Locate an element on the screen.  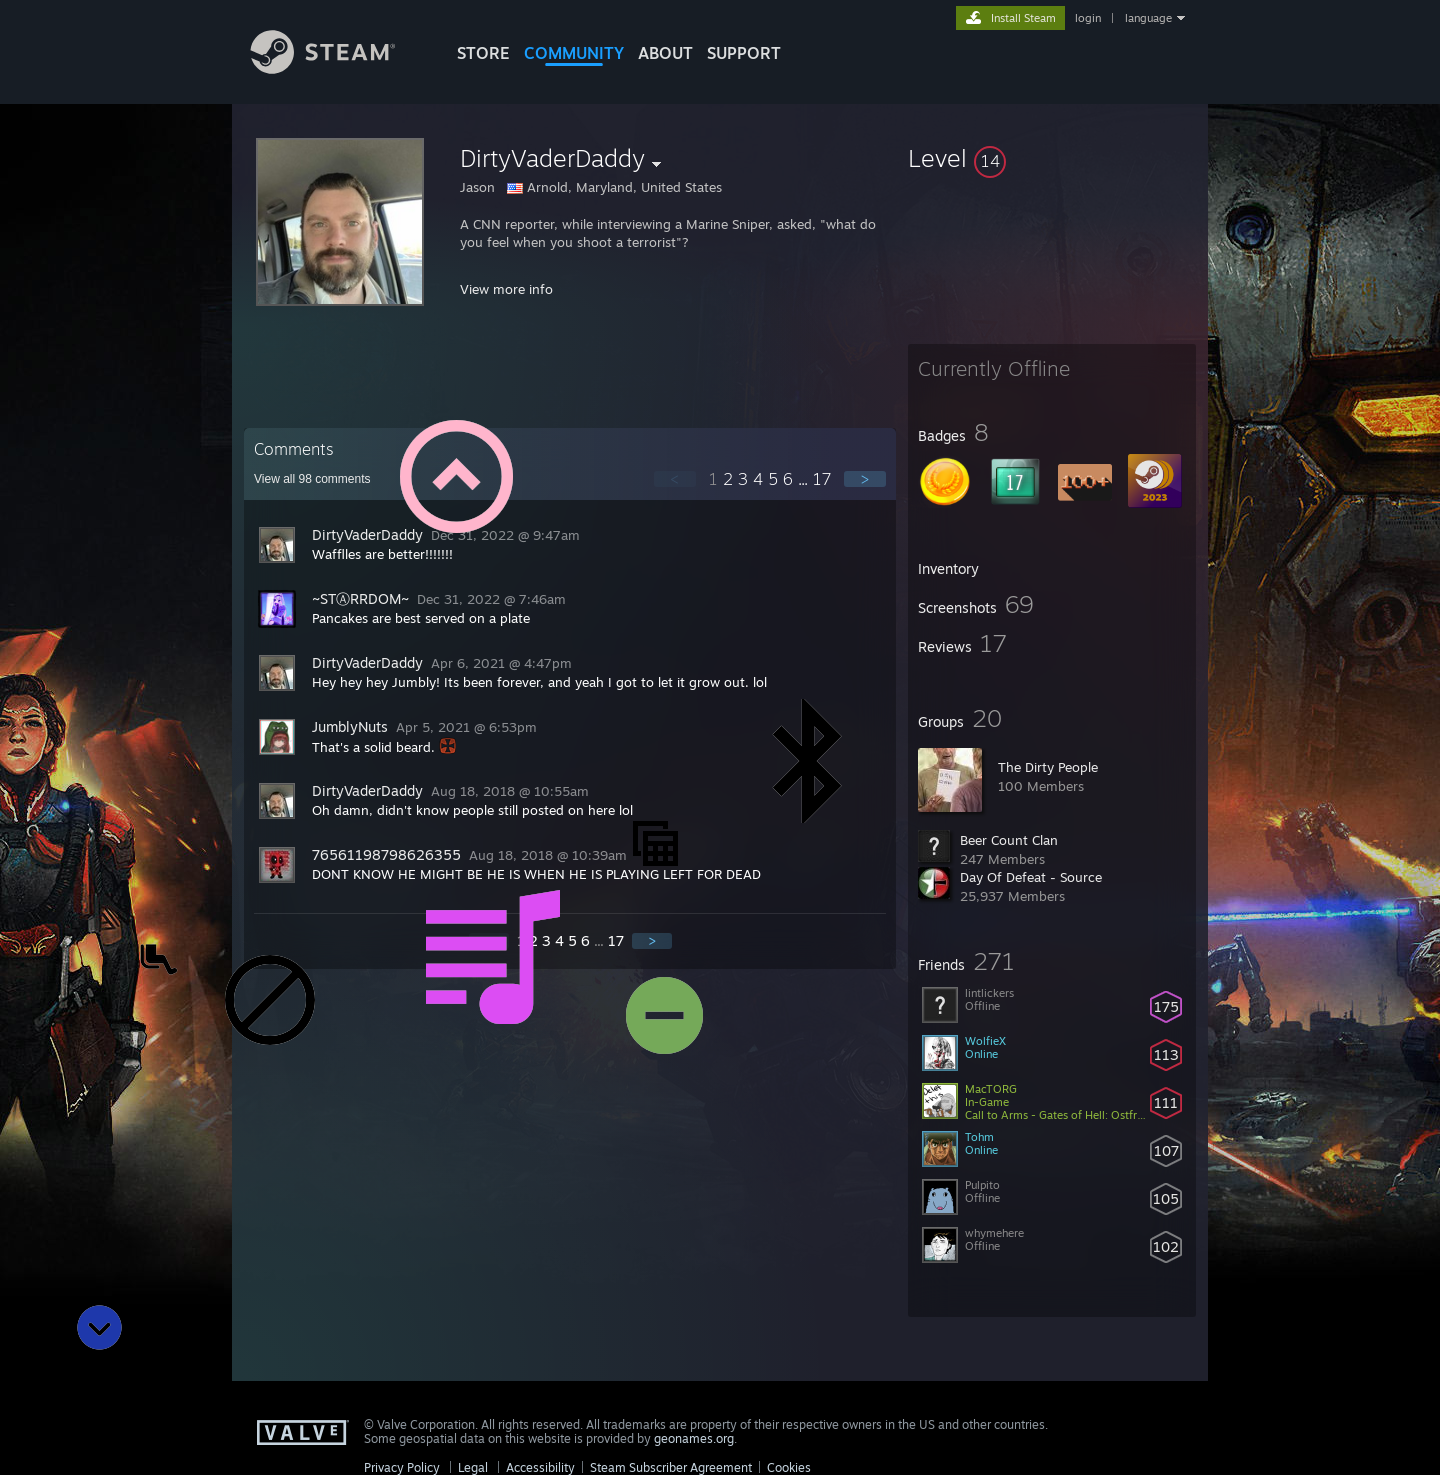
remove an item from a list is located at coordinates (664, 1015).